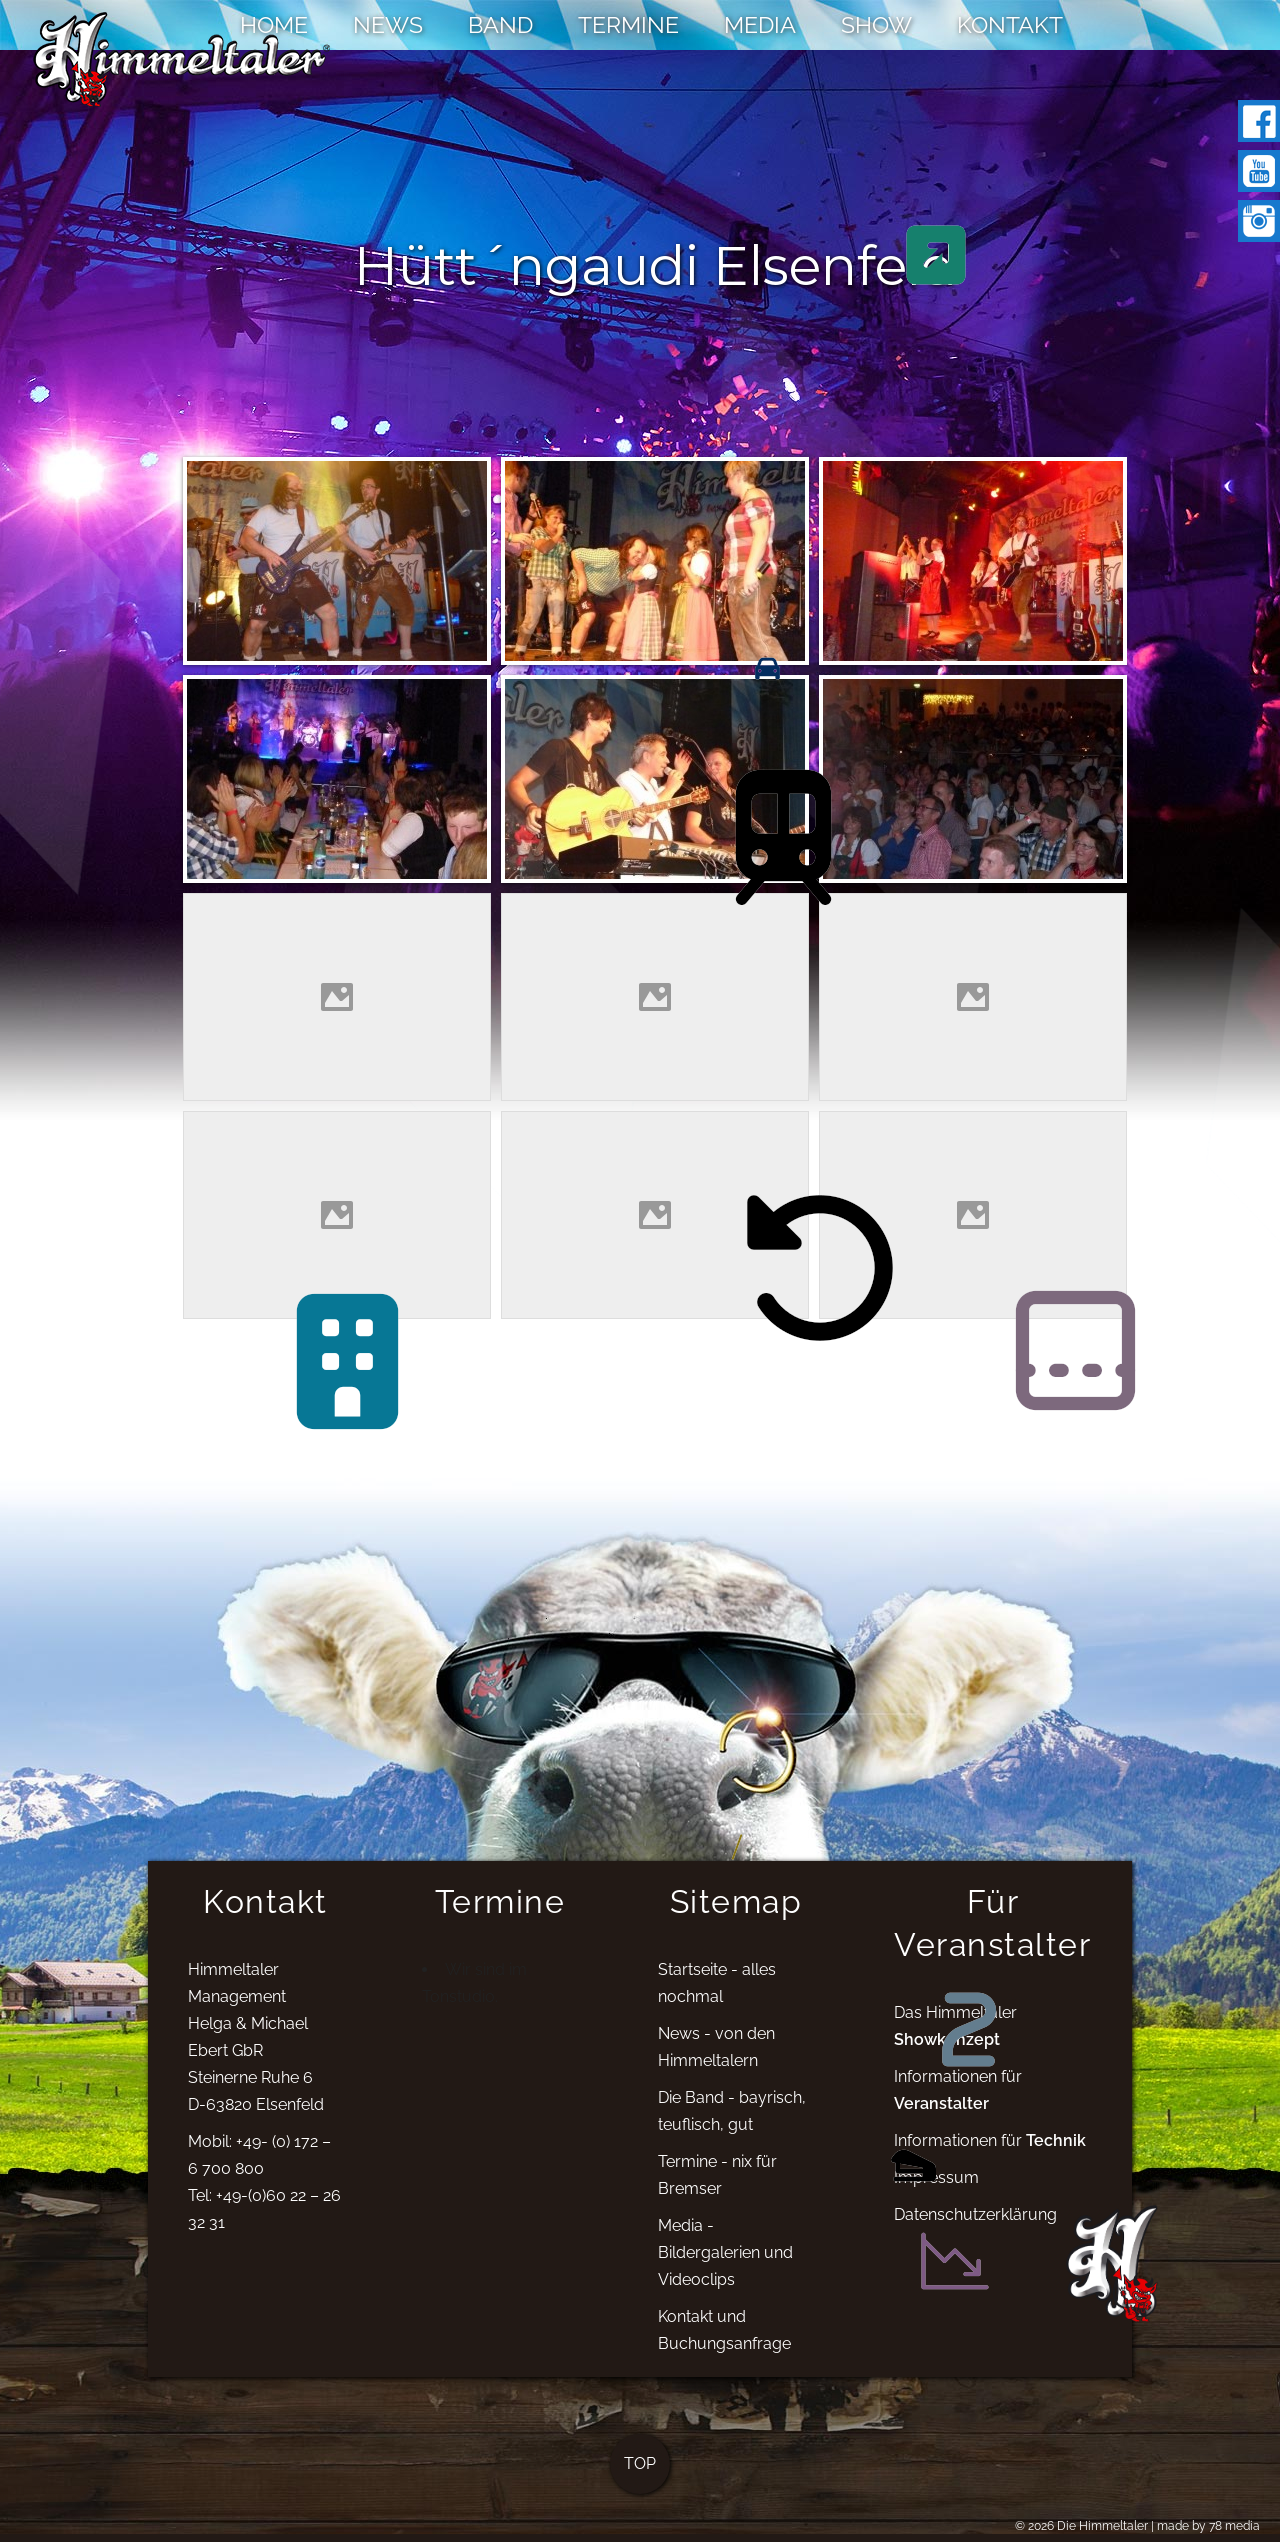  I want to click on attach or bind documents together, so click(913, 2165).